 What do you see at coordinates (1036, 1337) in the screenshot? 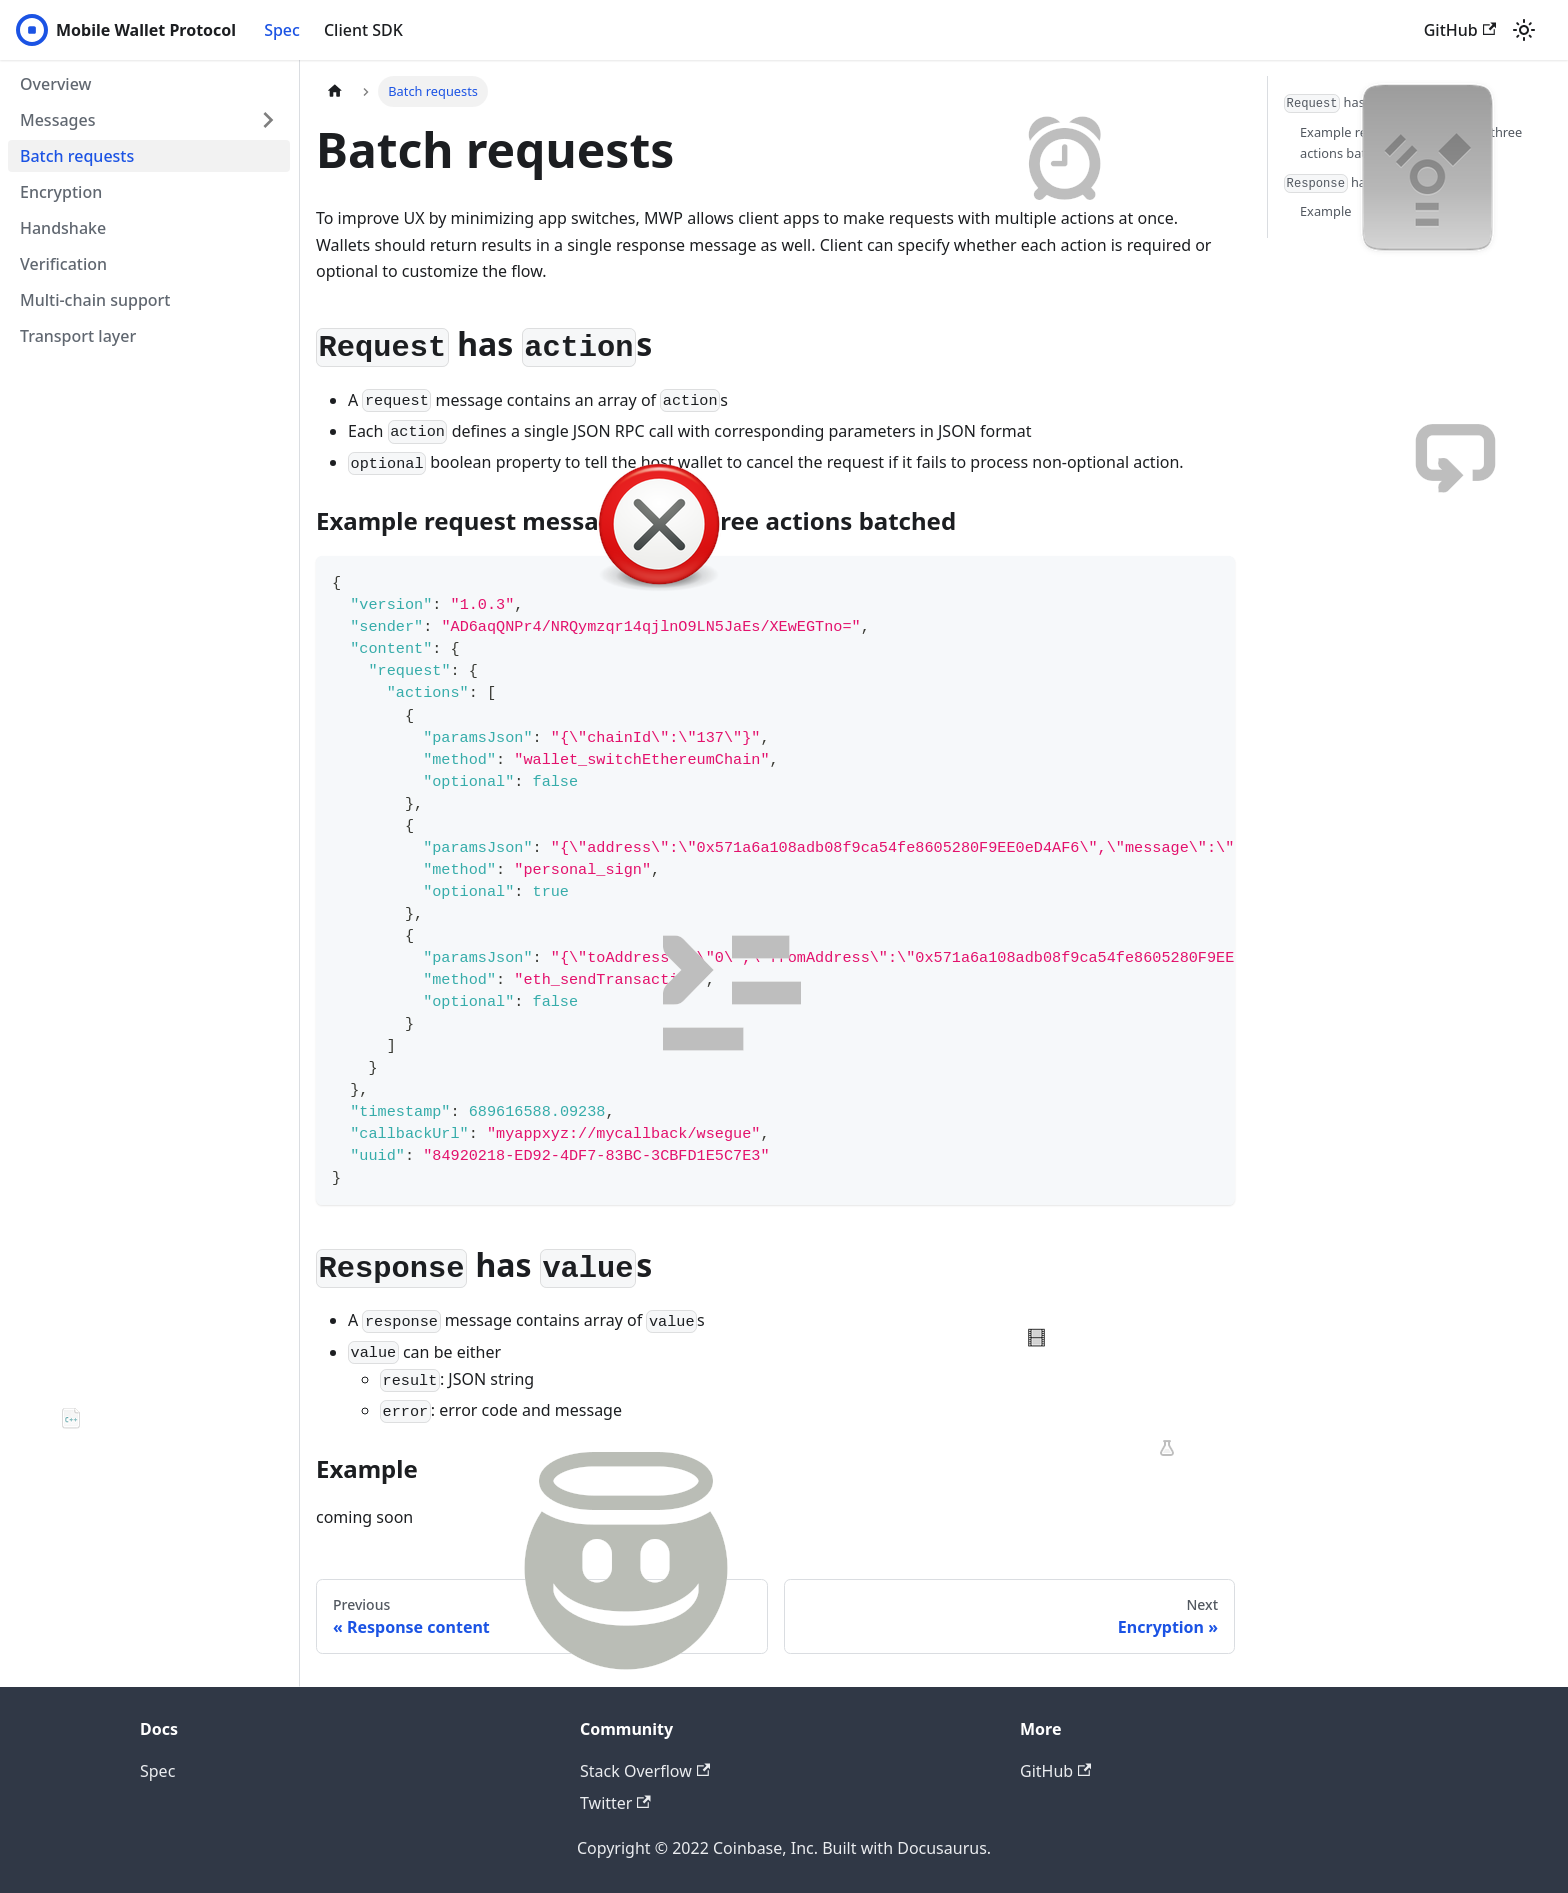
I see `access your movies folder in the sidebar` at bounding box center [1036, 1337].